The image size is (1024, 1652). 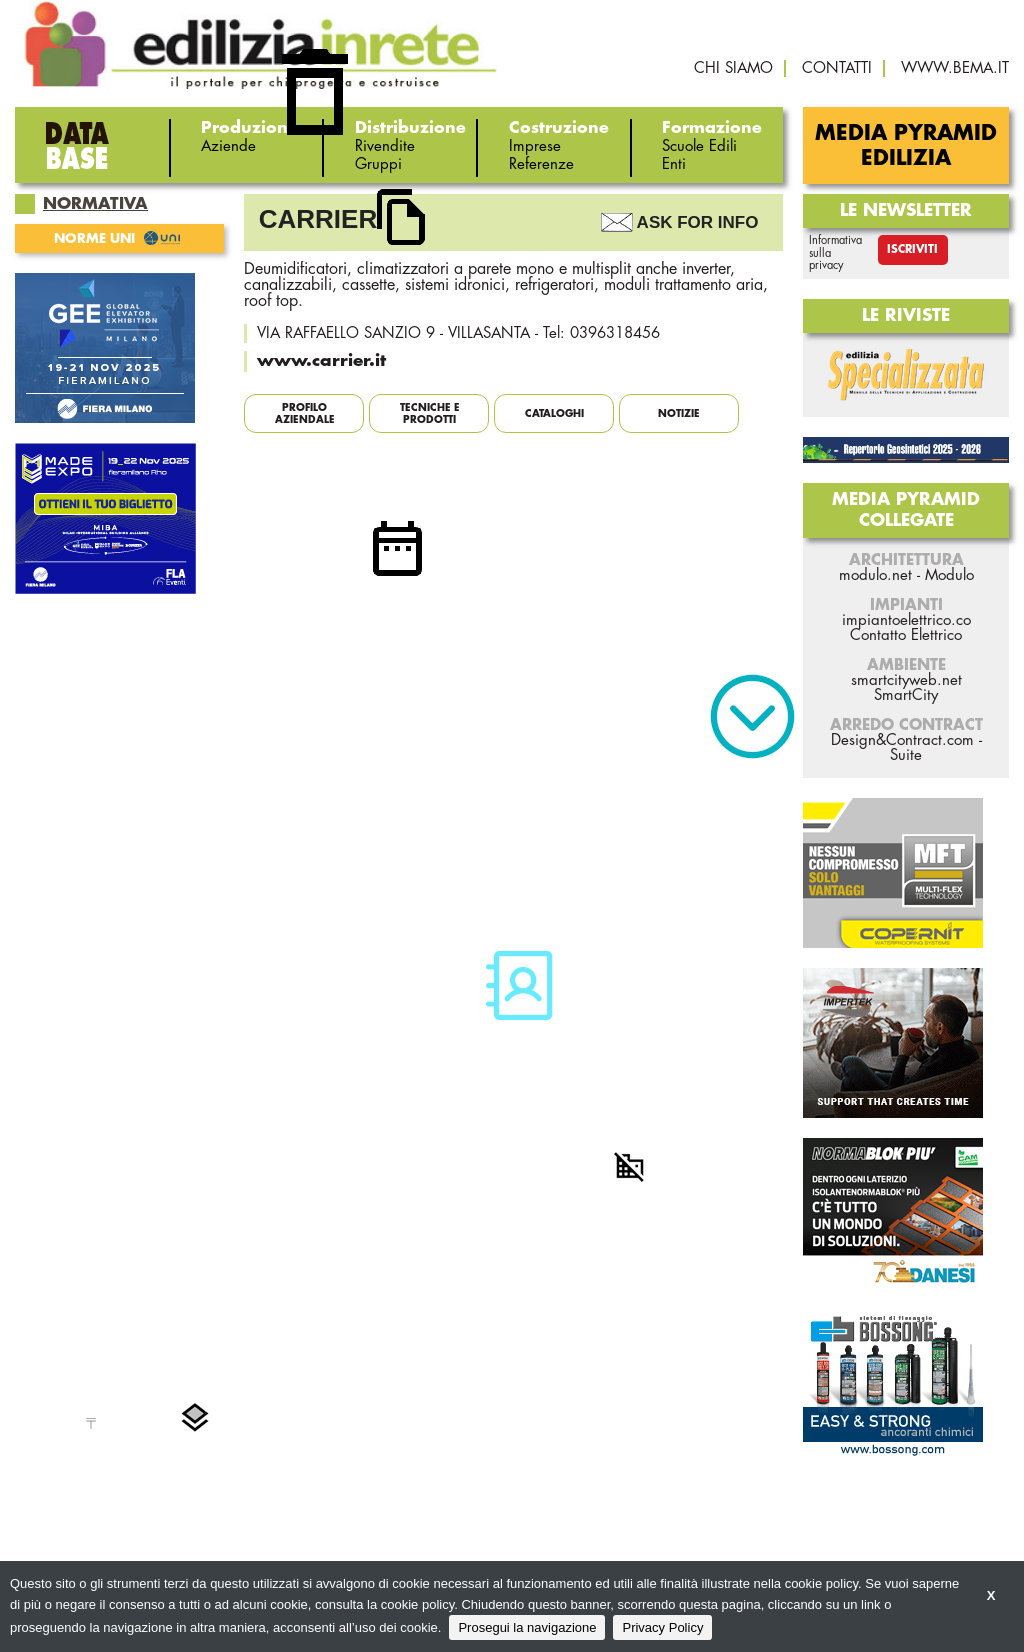 What do you see at coordinates (520, 985) in the screenshot?
I see `open your contacts list` at bounding box center [520, 985].